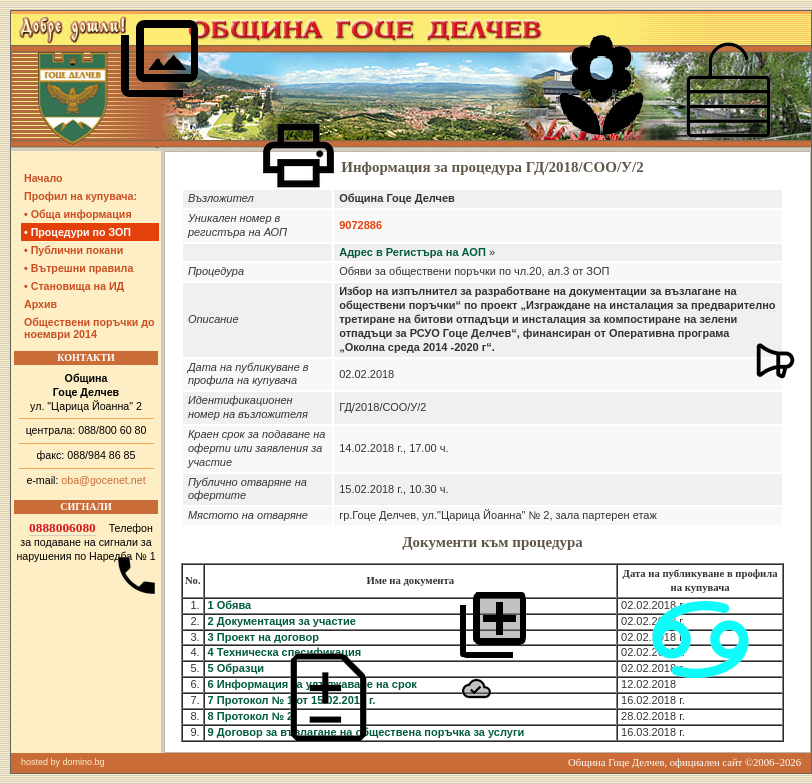 This screenshot has height=784, width=812. Describe the element at coordinates (773, 361) in the screenshot. I see `make an announcement or broadcast` at that location.